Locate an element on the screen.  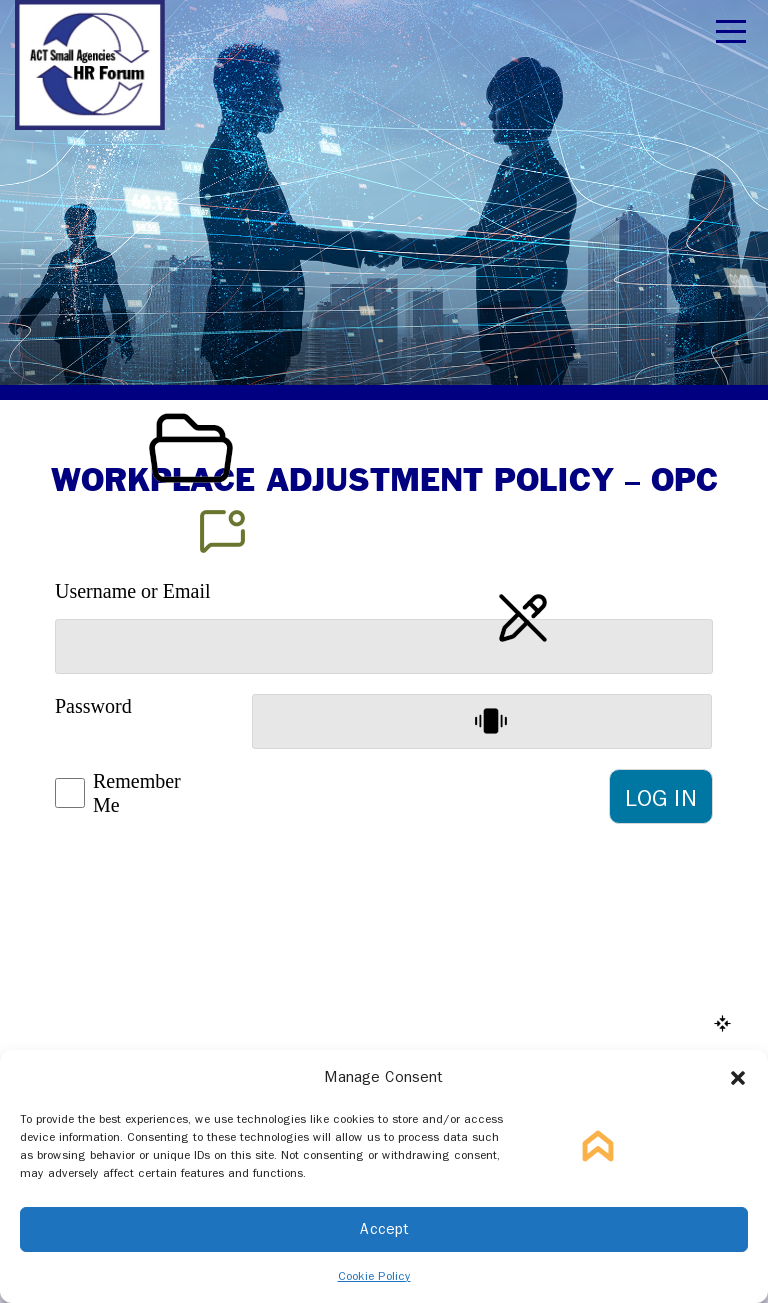
collapse or minimize content from all sides is located at coordinates (722, 1023).